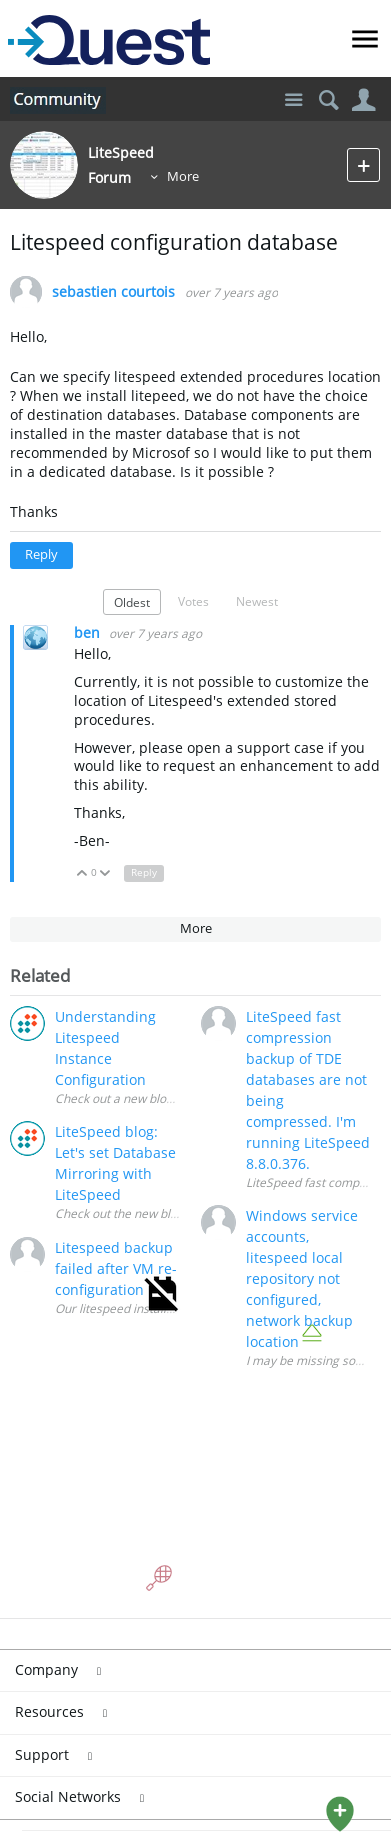 The image size is (391, 1838). Describe the element at coordinates (312, 1334) in the screenshot. I see `eject media or disc` at that location.